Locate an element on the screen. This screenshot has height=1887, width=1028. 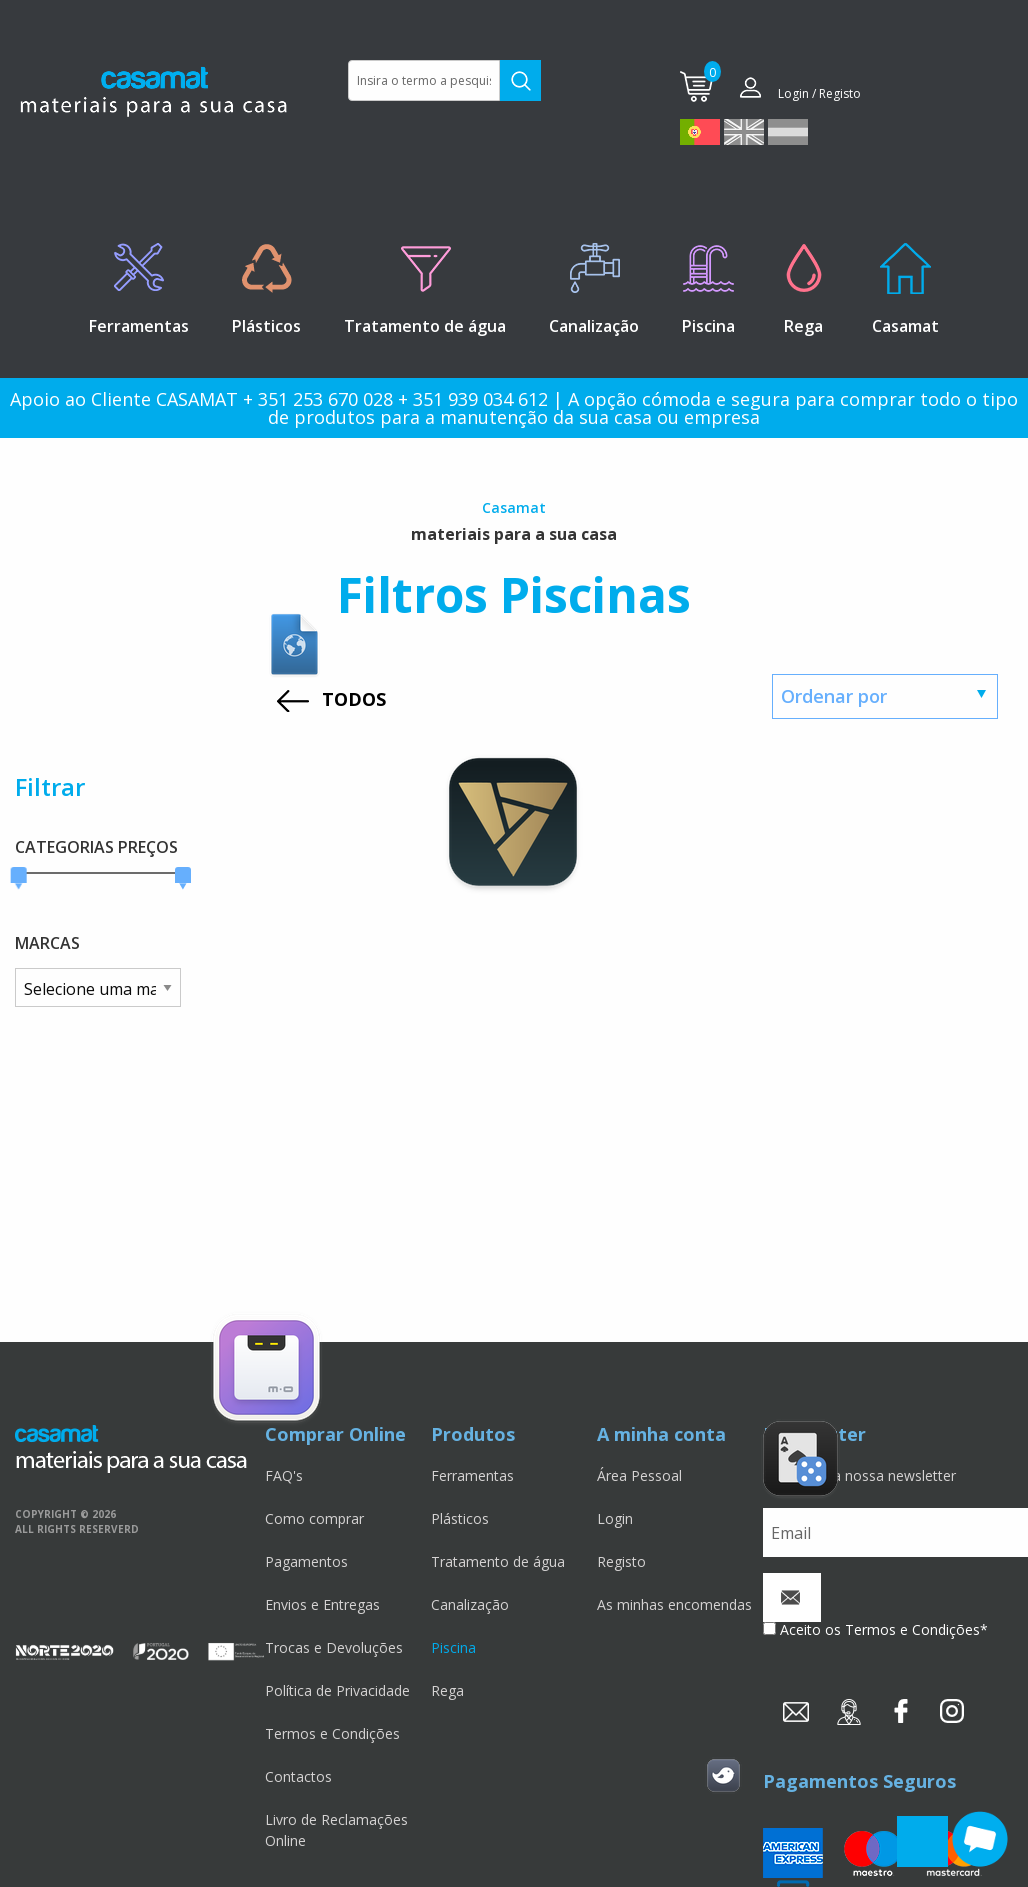
launch the budgie desktop environment is located at coordinates (723, 1775).